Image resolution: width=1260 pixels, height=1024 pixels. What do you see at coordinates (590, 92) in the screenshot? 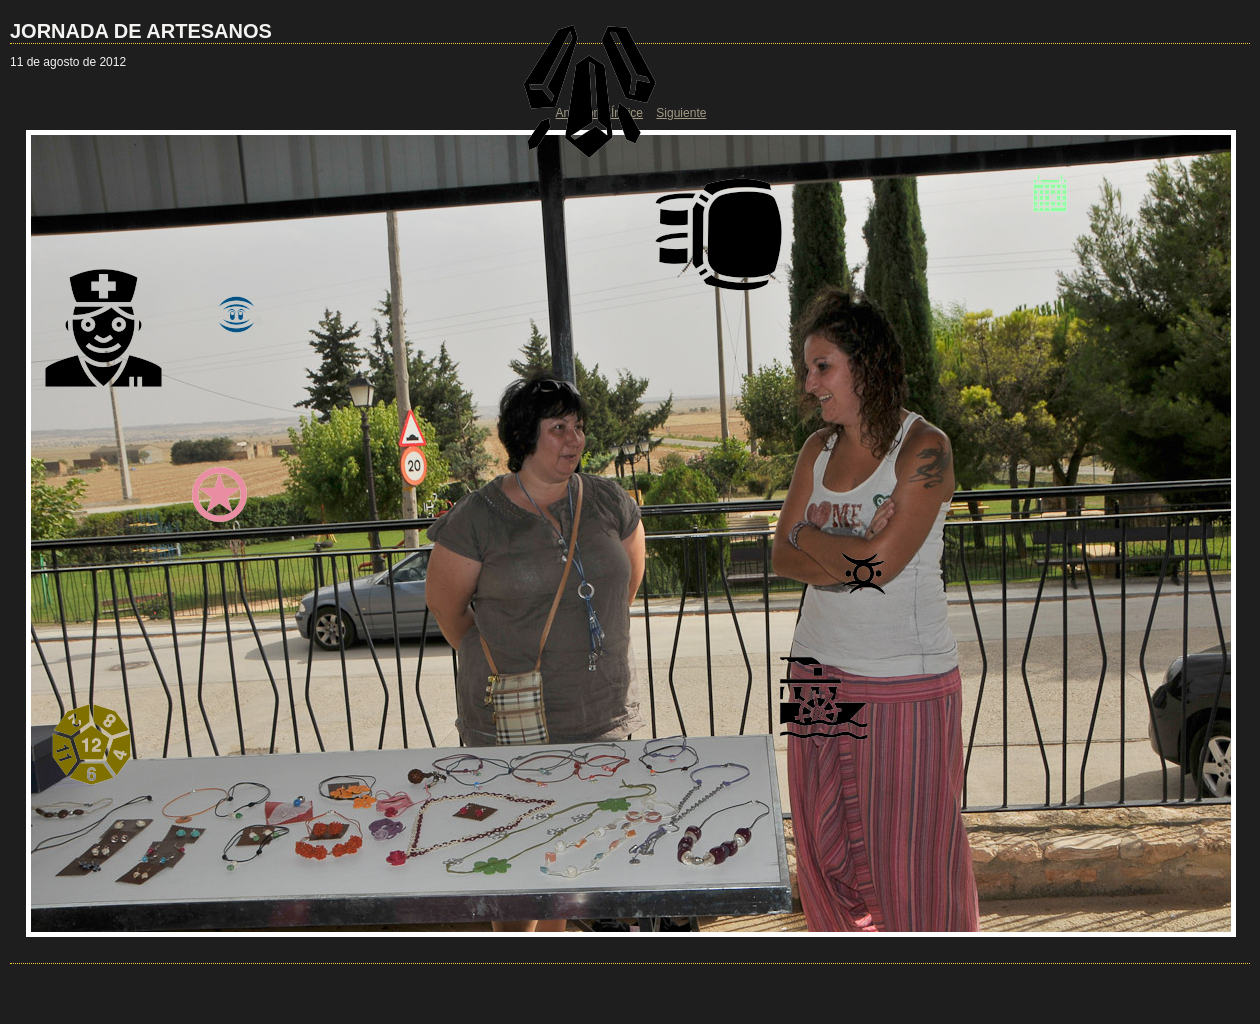
I see `view your collected crystals or gems` at bounding box center [590, 92].